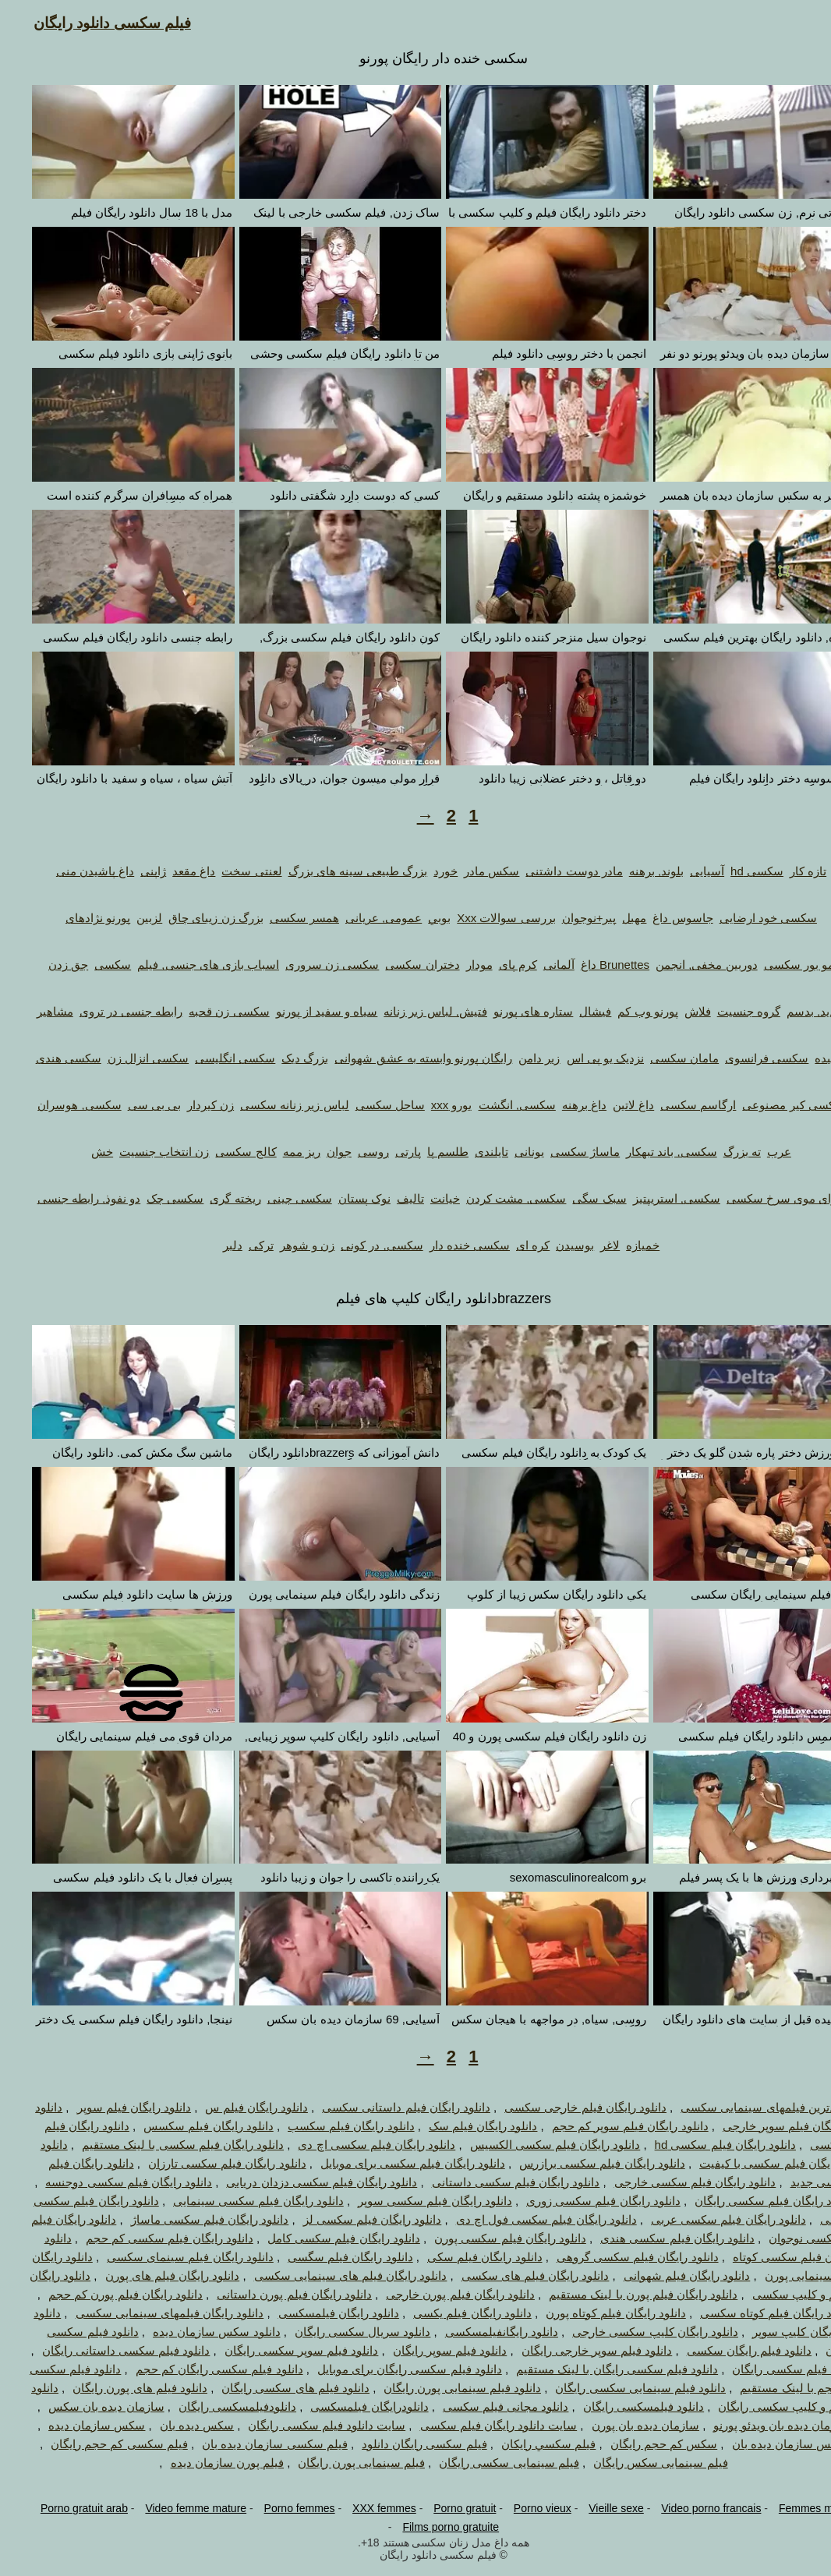 Image resolution: width=831 pixels, height=2576 pixels. Describe the element at coordinates (151, 1694) in the screenshot. I see `access food or restaurant options` at that location.